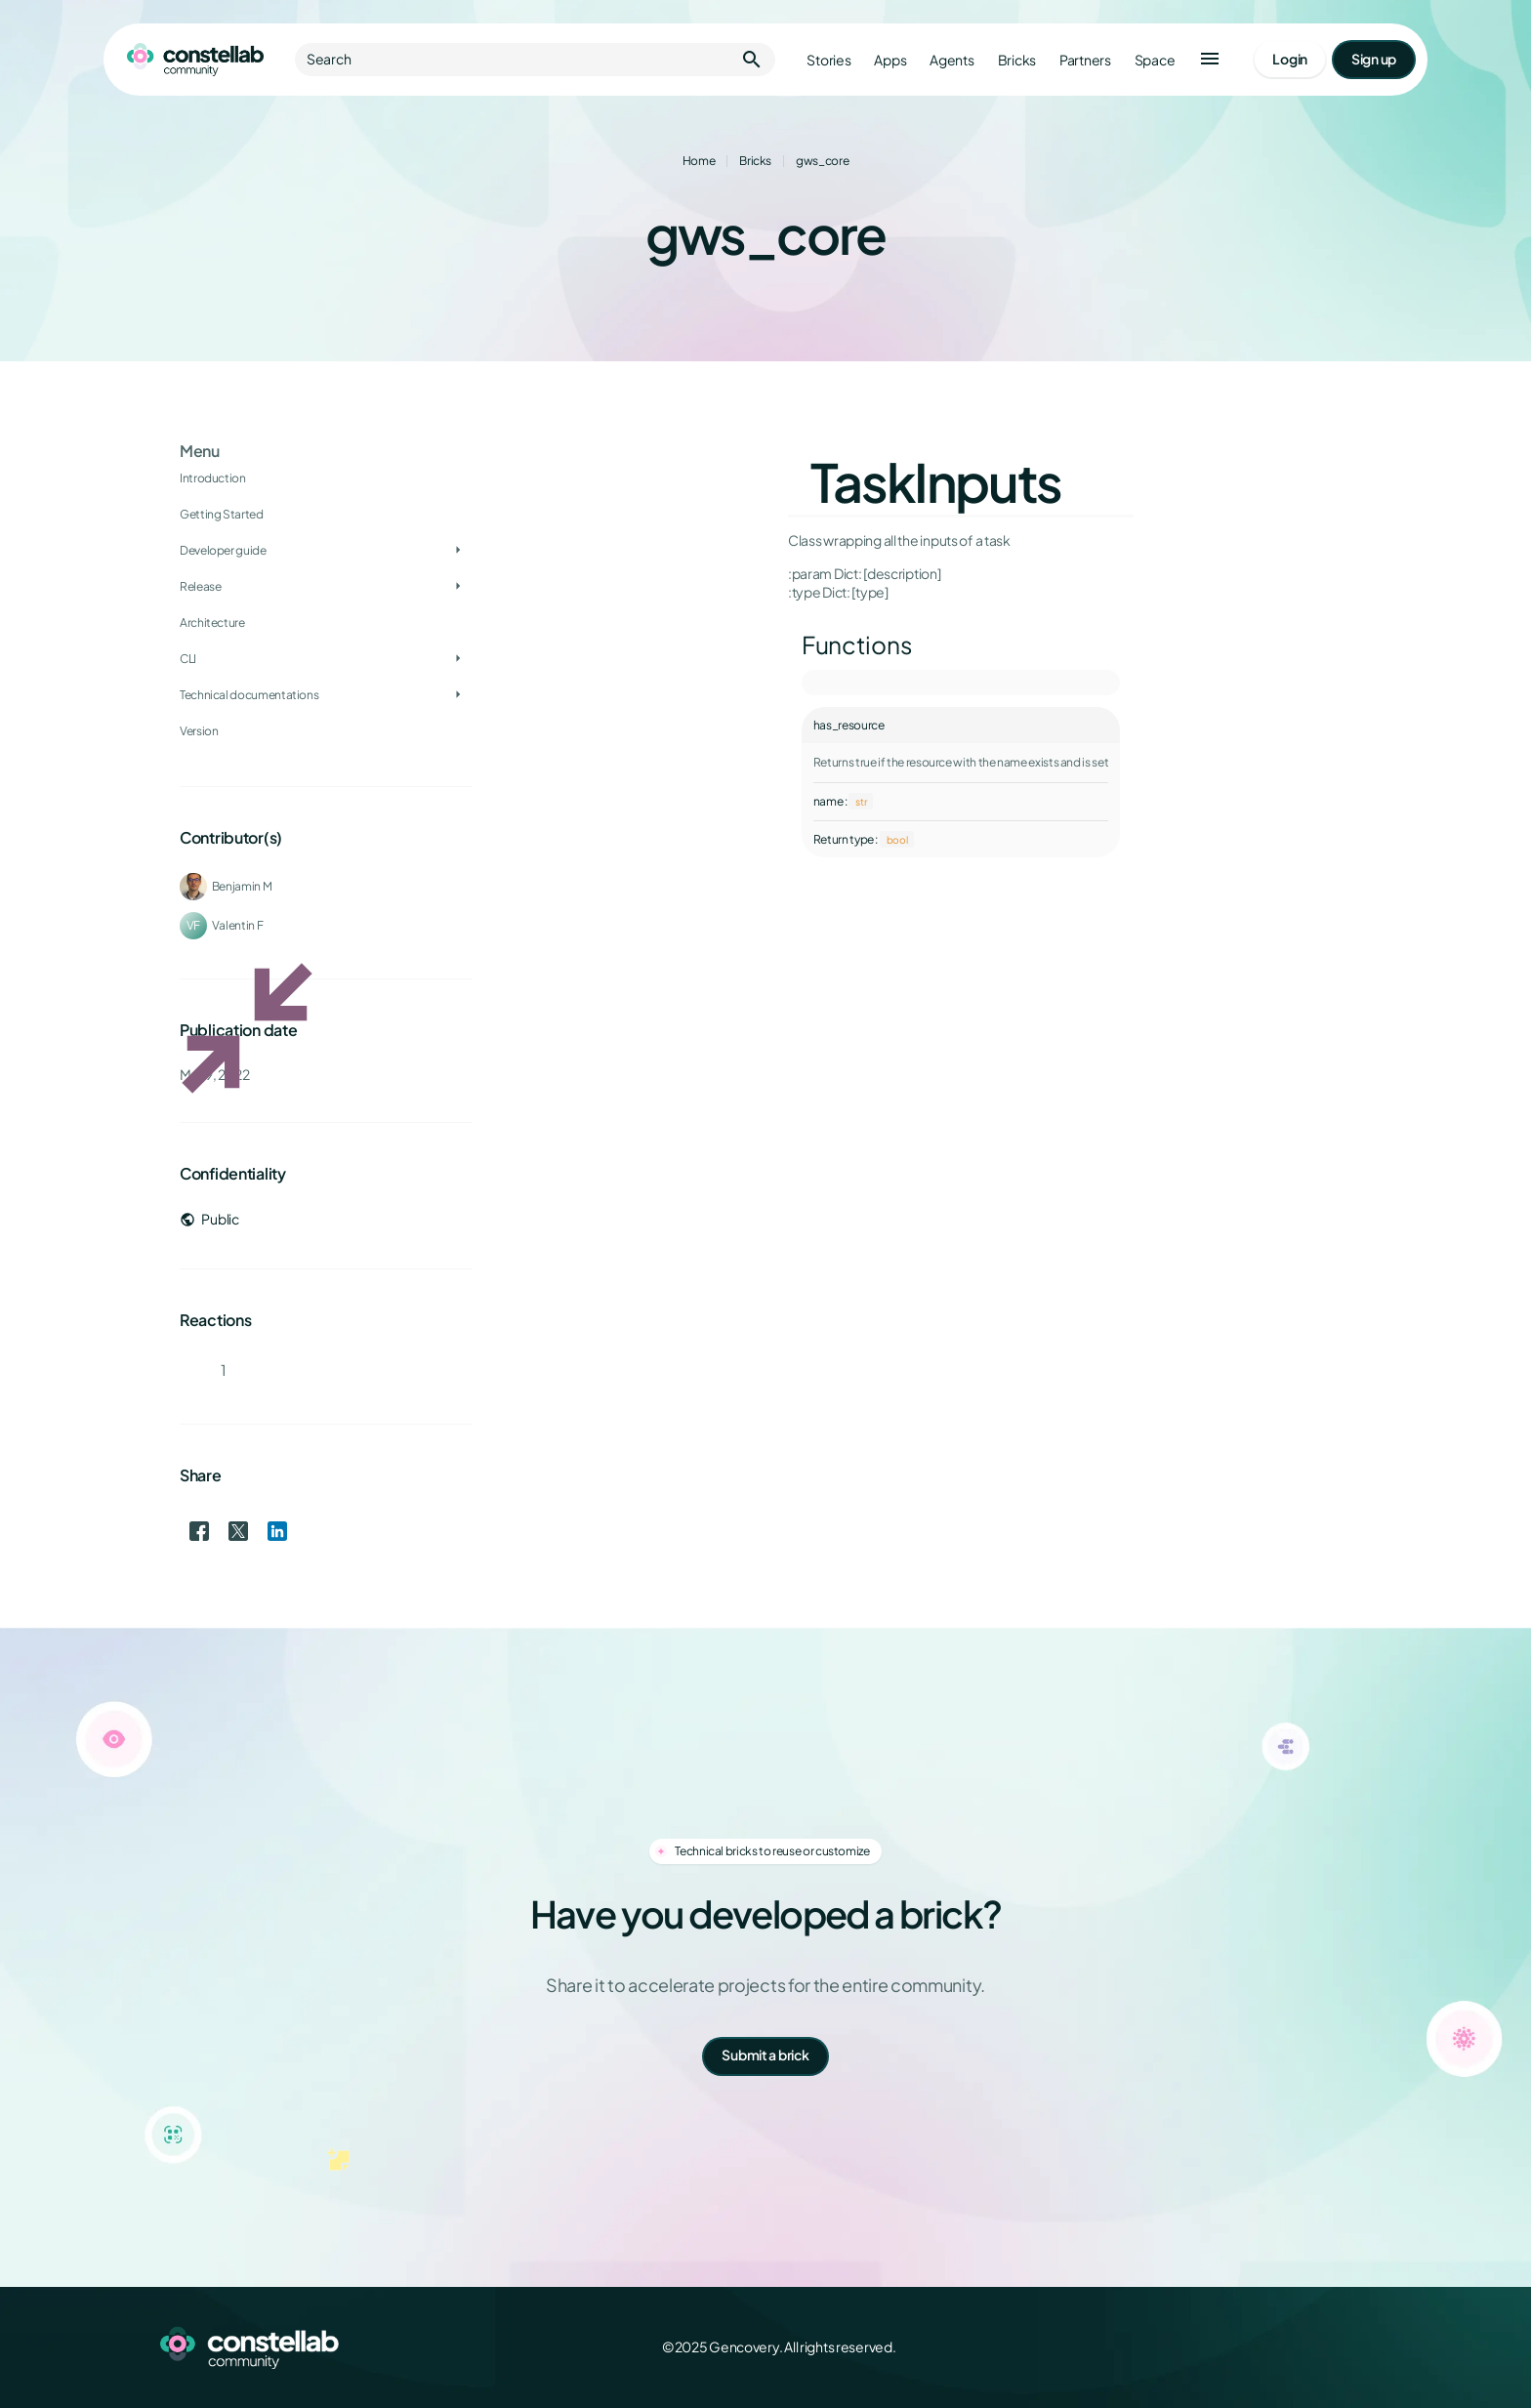 The width and height of the screenshot is (1531, 2408). I want to click on collapse or minimize expanded content, so click(247, 1028).